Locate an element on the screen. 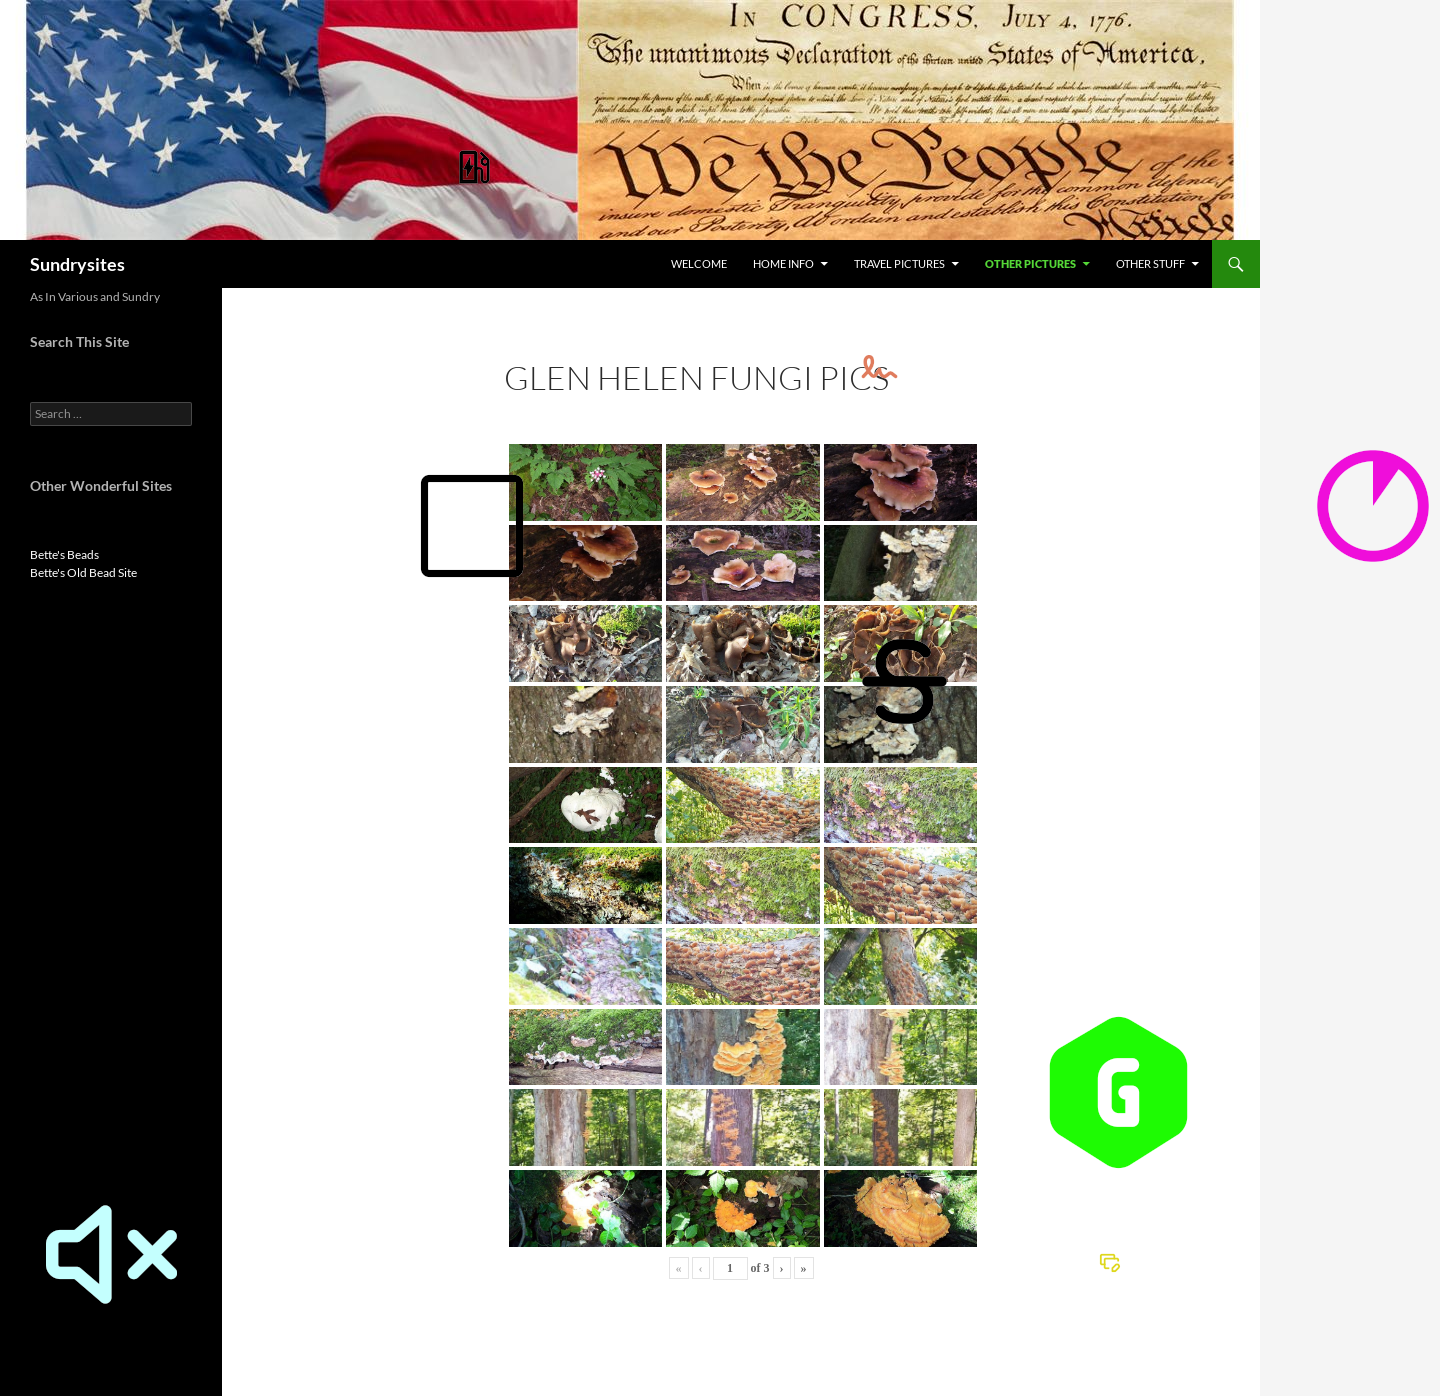 This screenshot has width=1440, height=1396. add your signature to a document is located at coordinates (879, 367).